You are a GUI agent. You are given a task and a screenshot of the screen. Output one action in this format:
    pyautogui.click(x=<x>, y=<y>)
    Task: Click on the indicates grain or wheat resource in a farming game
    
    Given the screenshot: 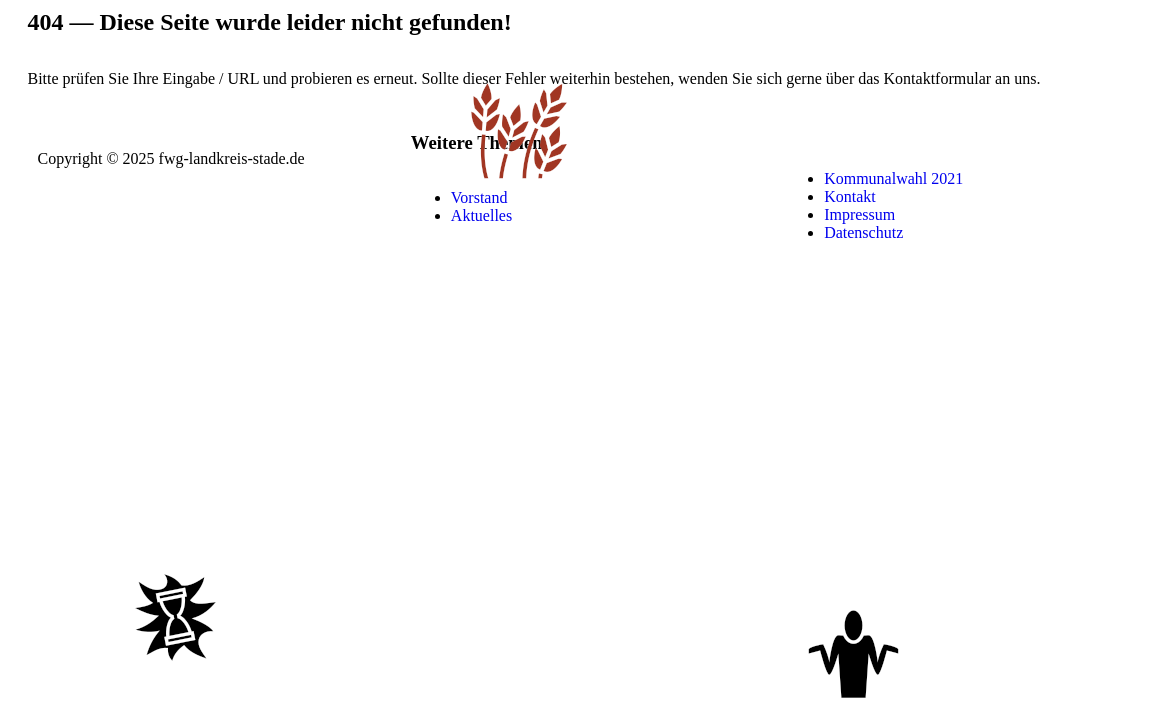 What is the action you would take?
    pyautogui.click(x=519, y=131)
    